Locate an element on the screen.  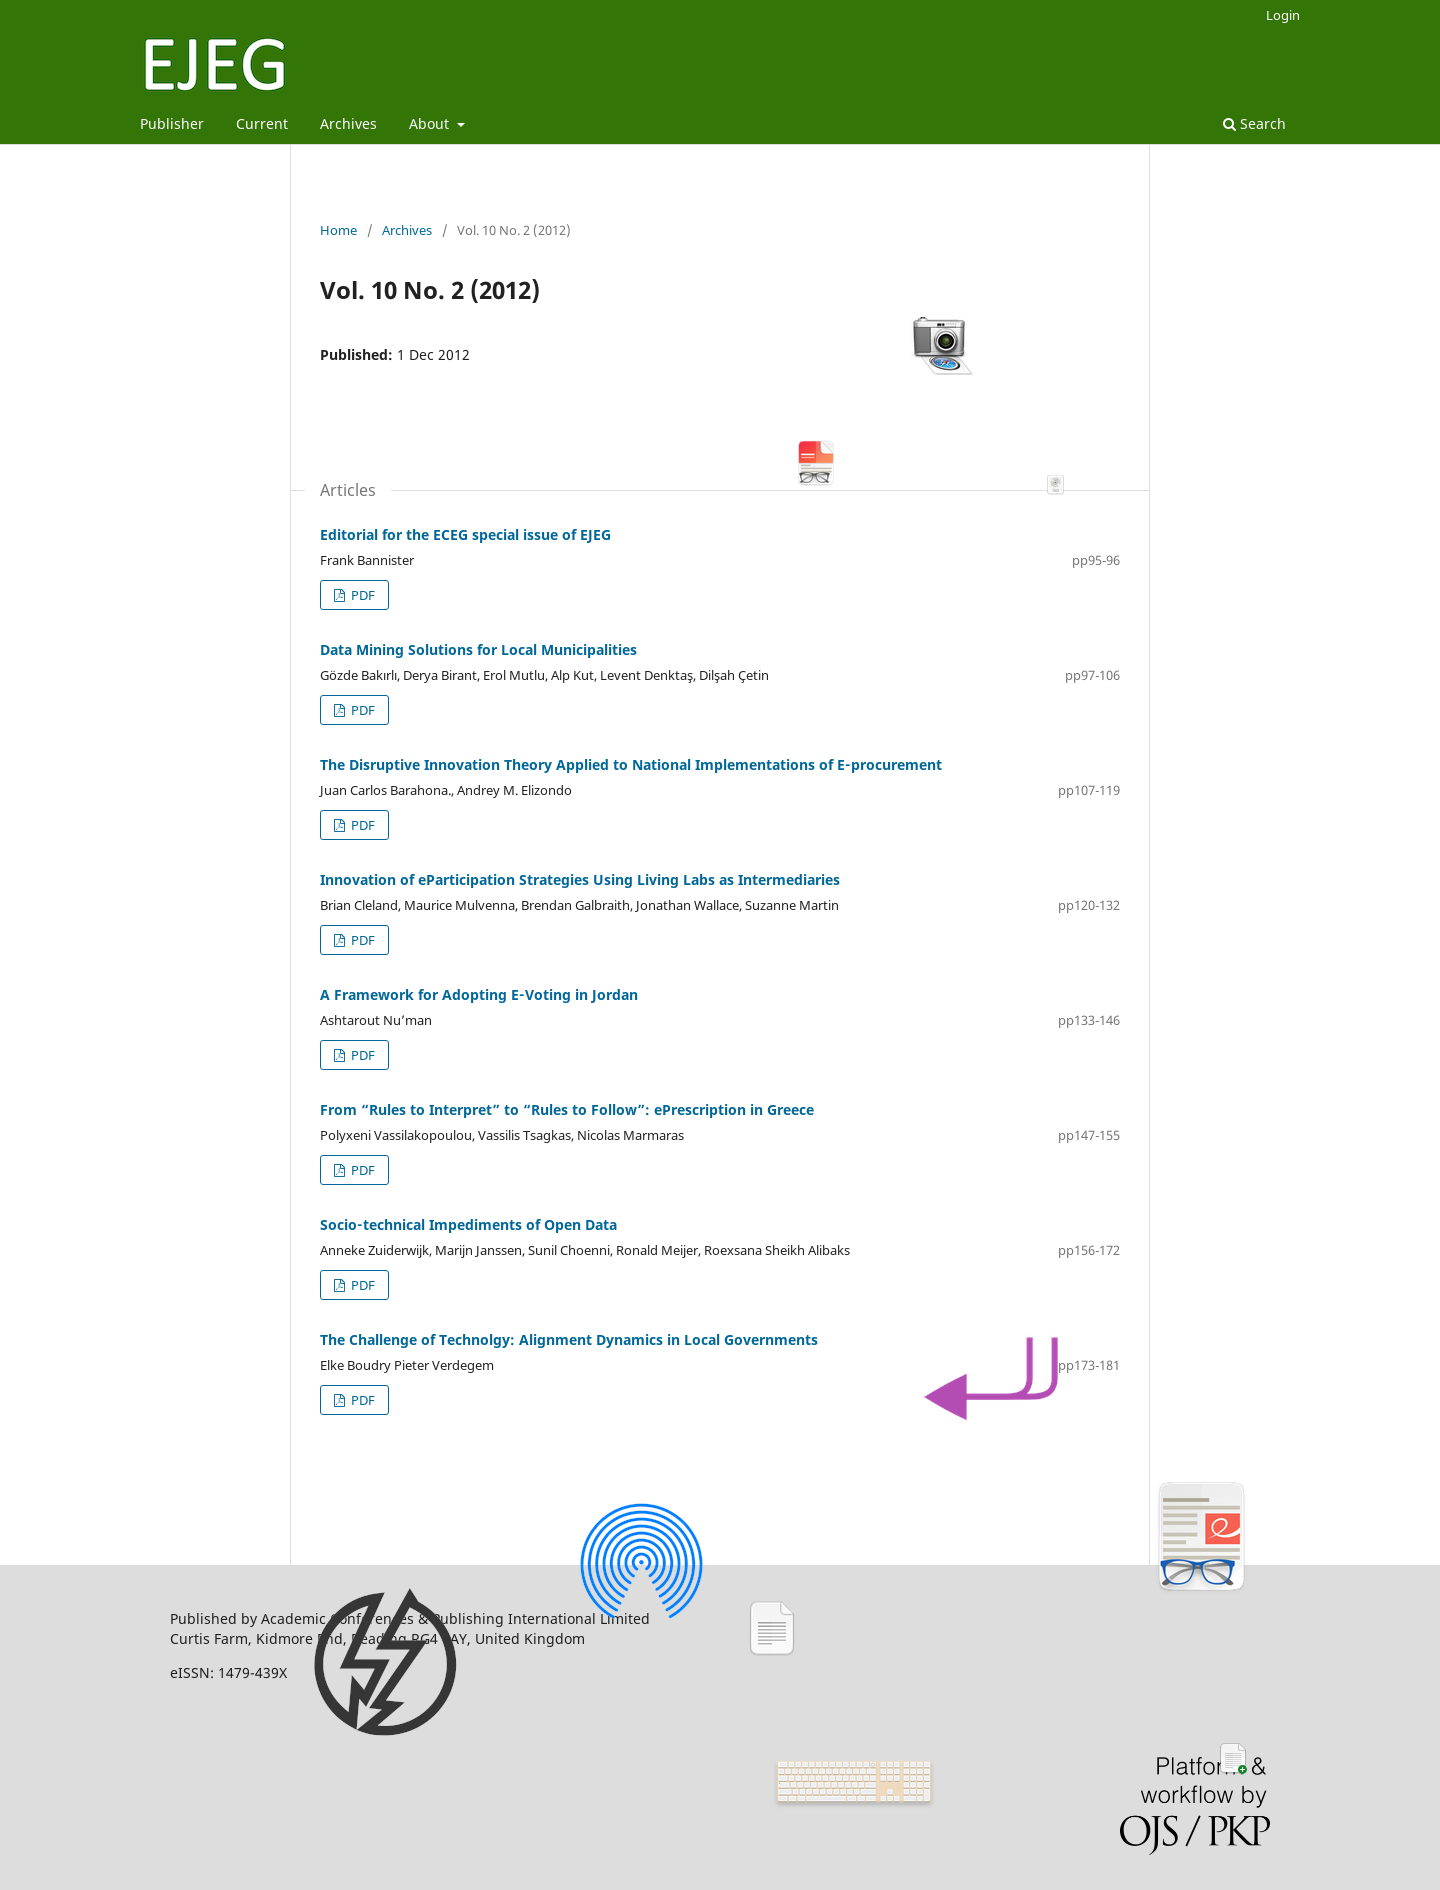
thunderbolt port or connection status is located at coordinates (385, 1664).